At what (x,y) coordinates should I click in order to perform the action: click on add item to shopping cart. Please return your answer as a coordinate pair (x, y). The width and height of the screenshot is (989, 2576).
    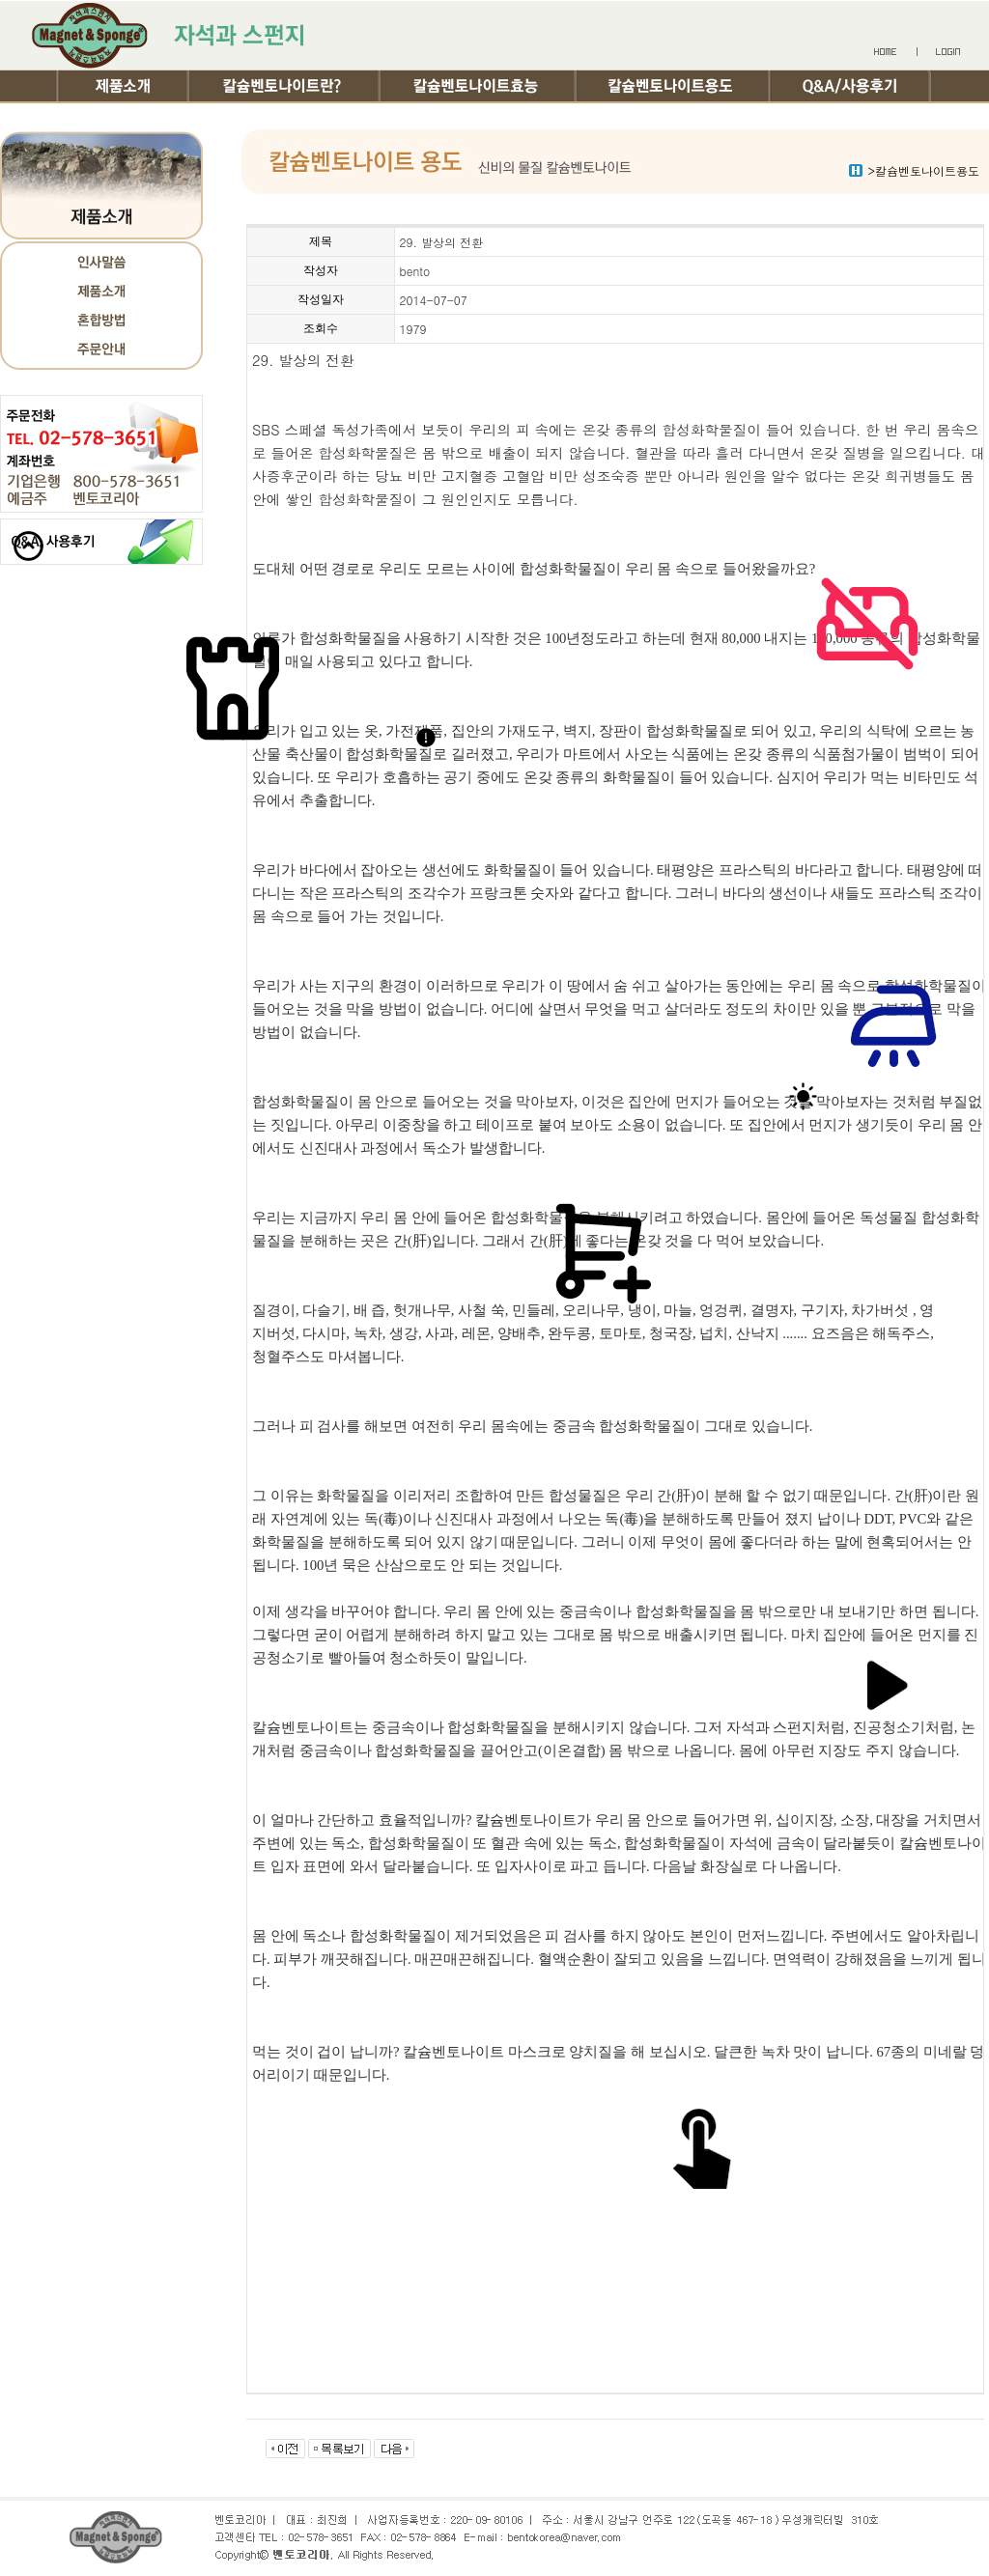
    Looking at the image, I should click on (599, 1251).